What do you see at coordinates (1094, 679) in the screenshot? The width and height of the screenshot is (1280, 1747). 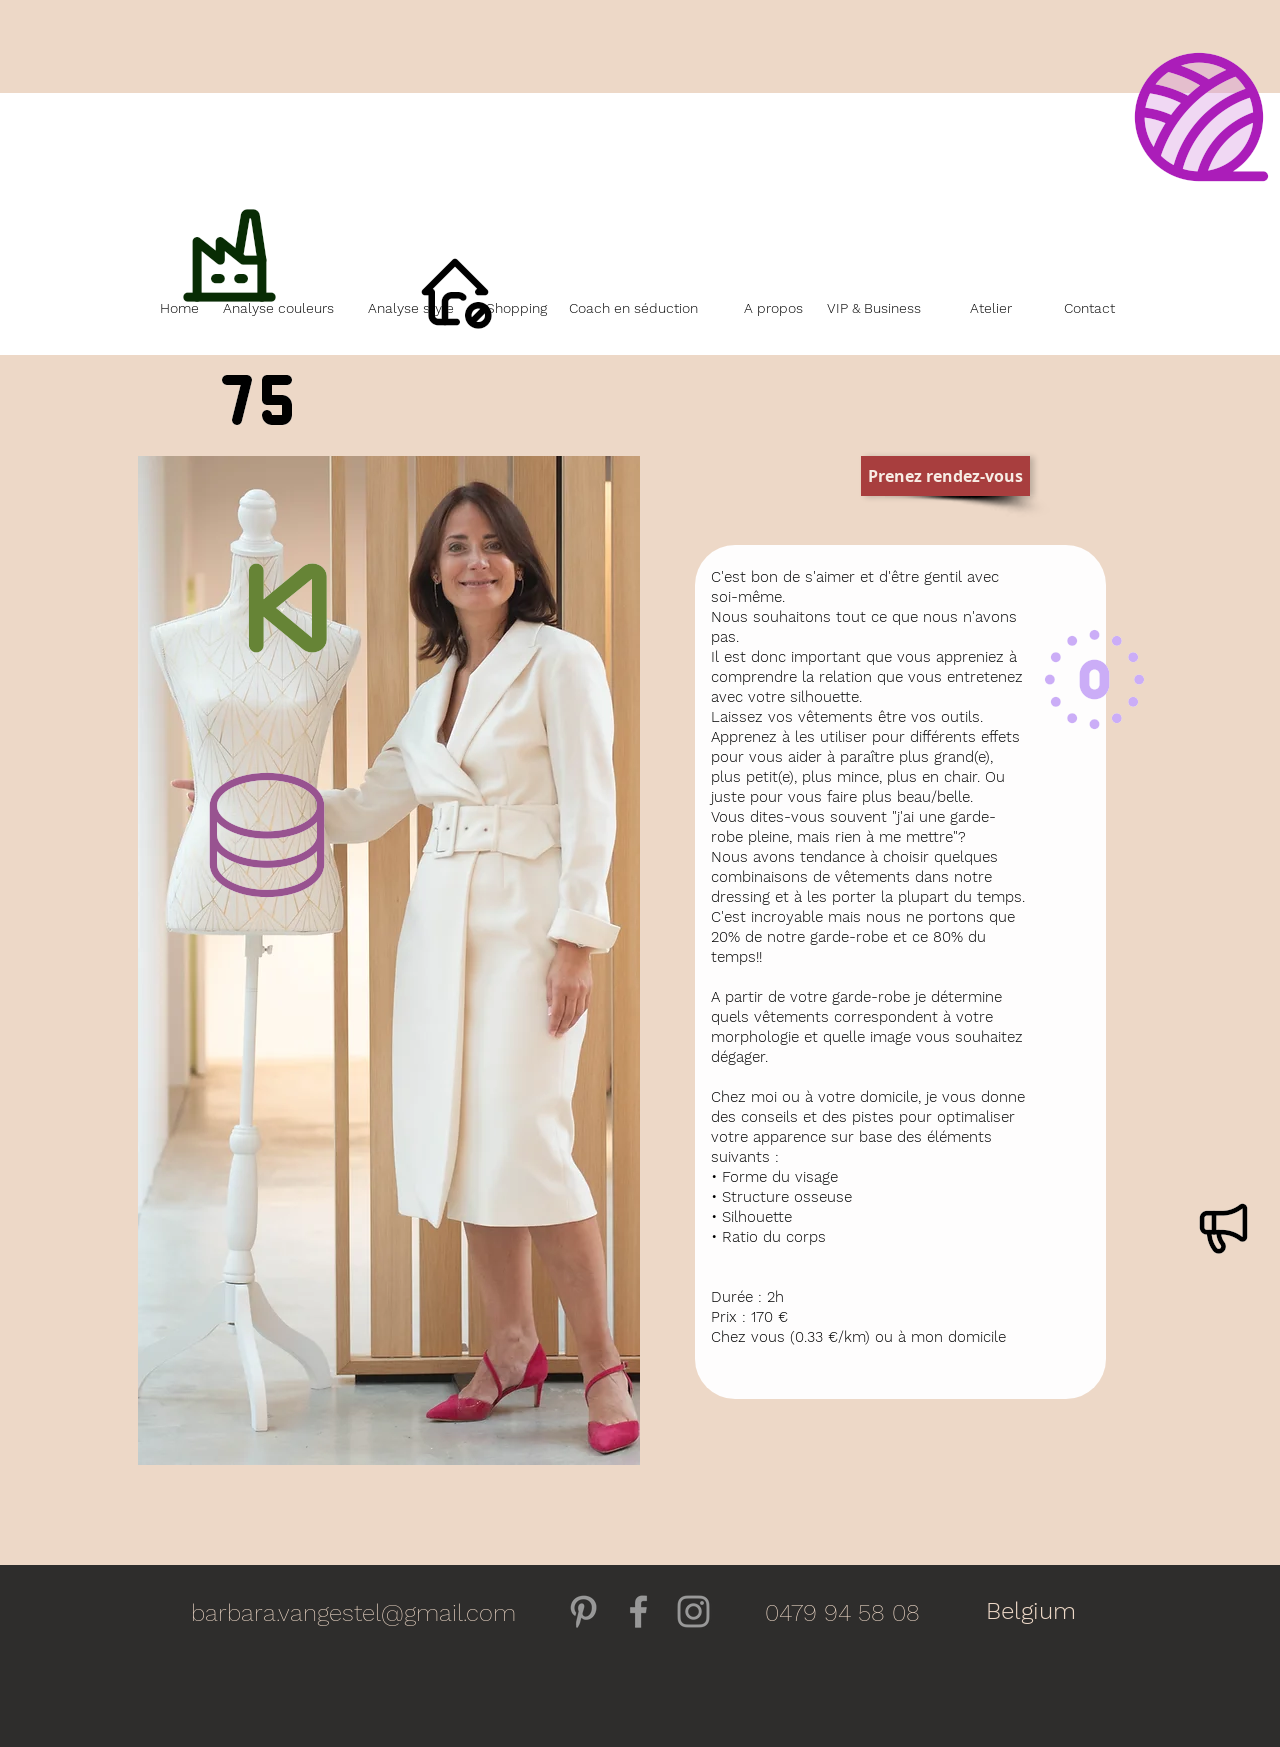 I see `indicates zero time elapsed or no duration` at bounding box center [1094, 679].